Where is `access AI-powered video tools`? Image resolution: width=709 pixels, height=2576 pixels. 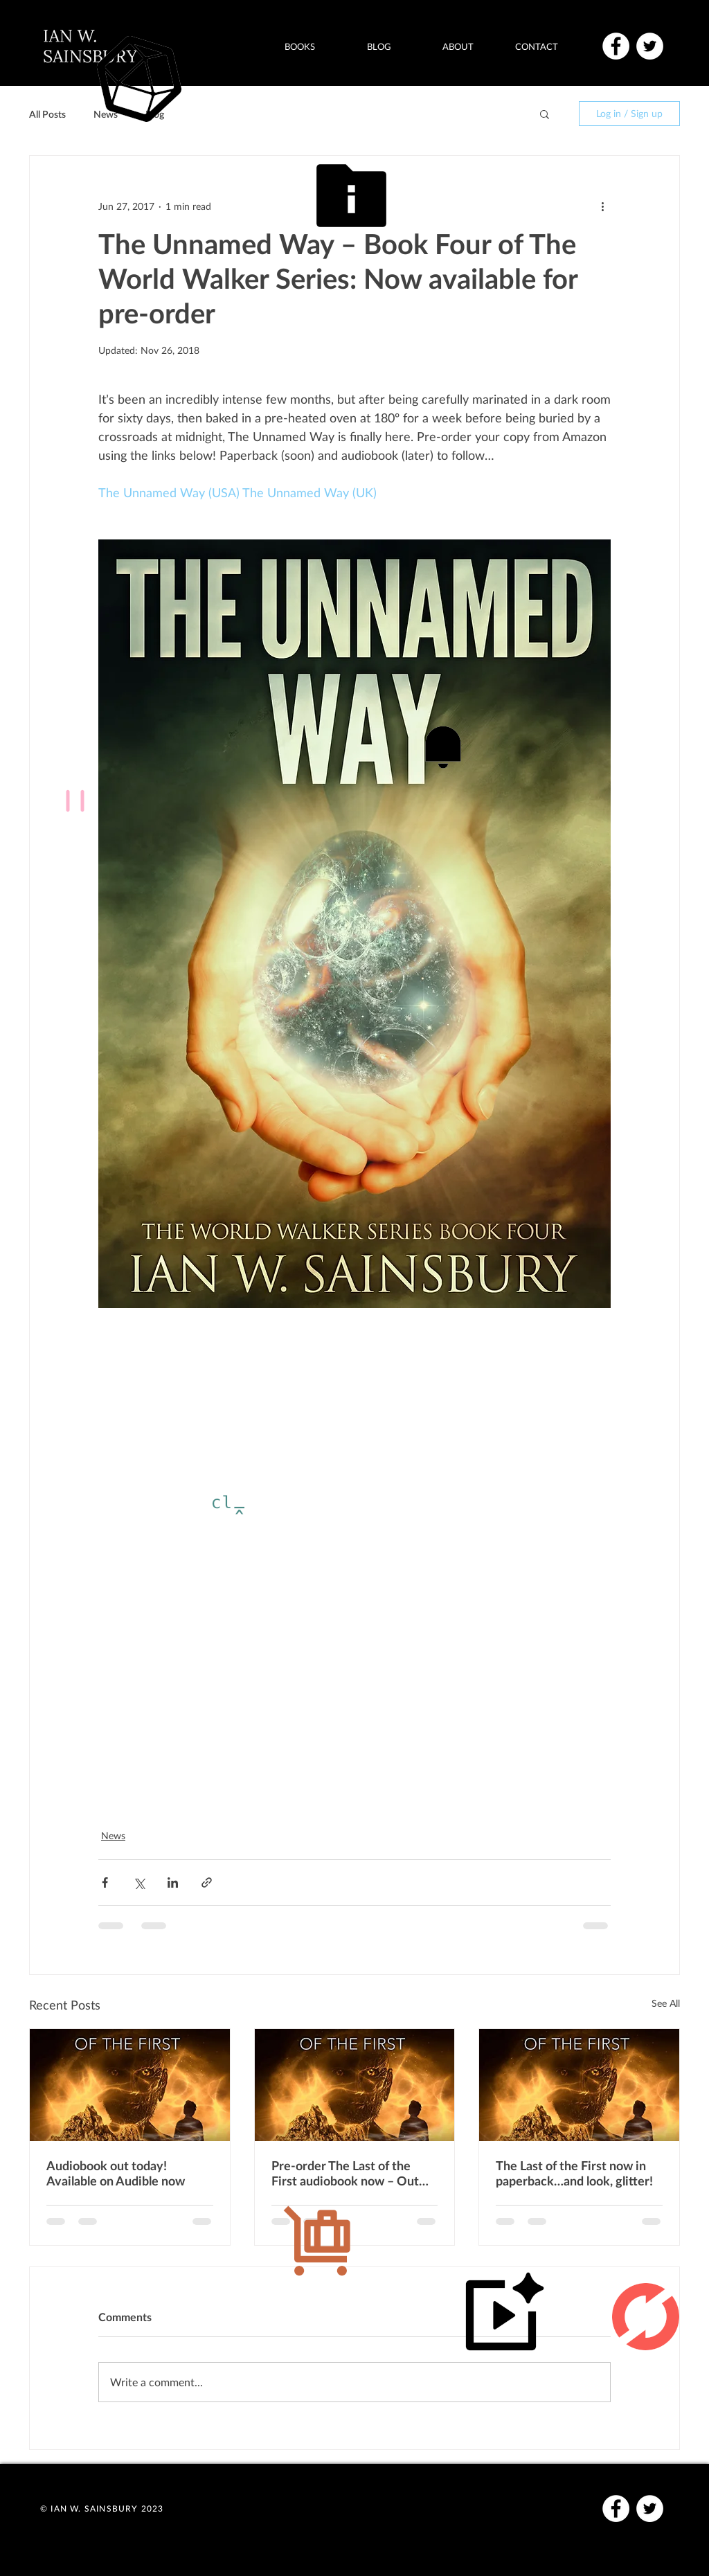 access AI-powered video tools is located at coordinates (501, 2315).